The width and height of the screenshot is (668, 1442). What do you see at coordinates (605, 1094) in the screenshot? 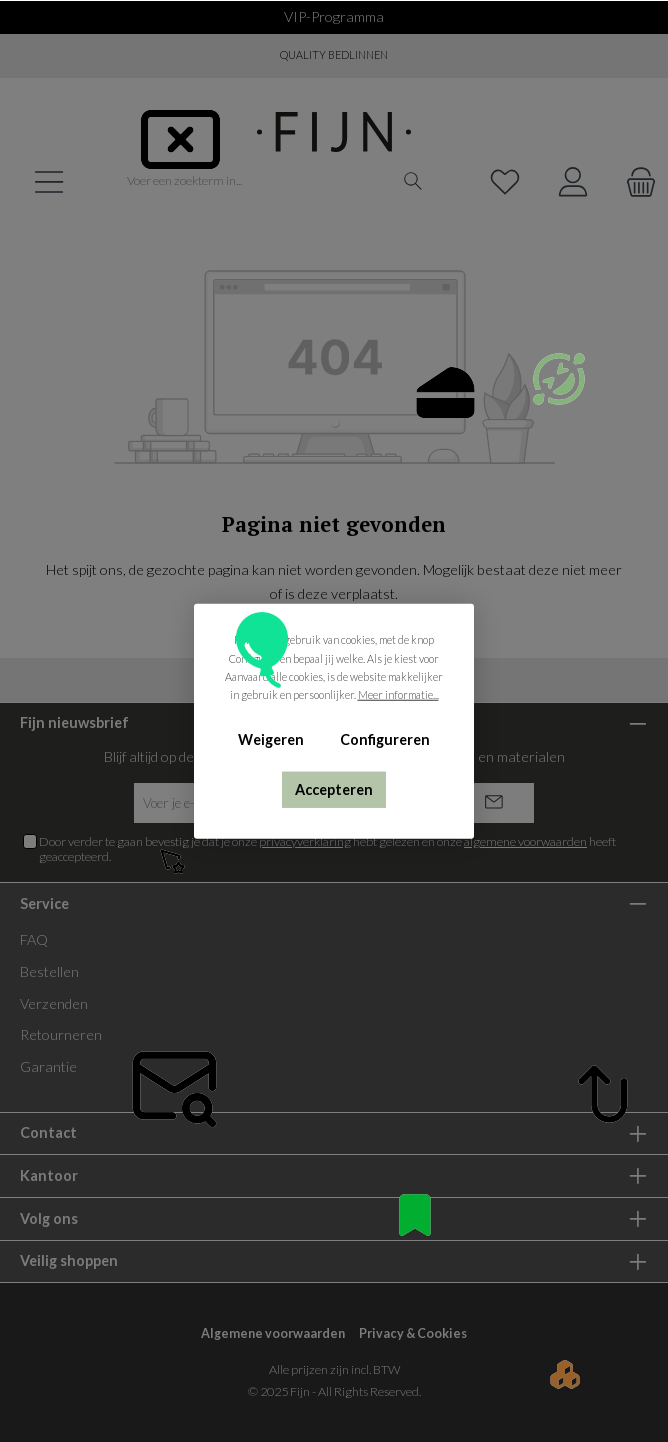
I see `go back to previous screen or section` at bounding box center [605, 1094].